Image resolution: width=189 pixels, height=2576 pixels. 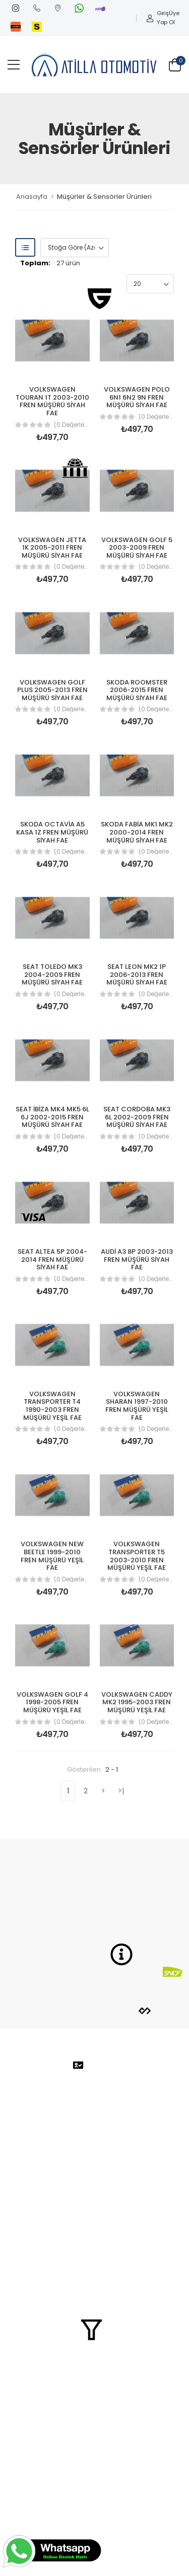 I want to click on open the SNCF French railway app, so click(x=172, y=1972).